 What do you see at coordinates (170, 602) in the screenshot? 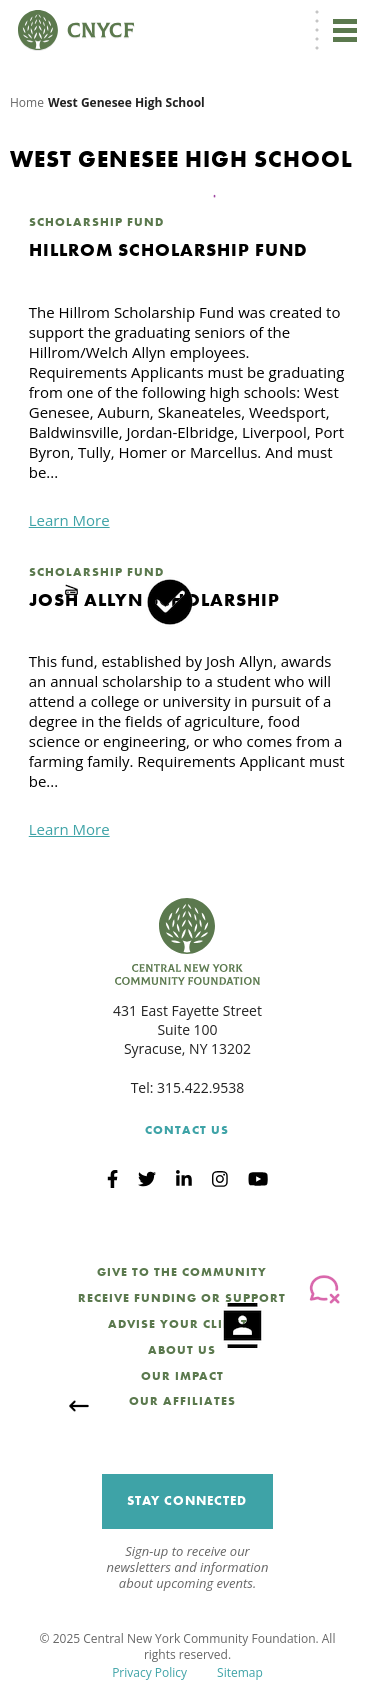
I see `indicates a completed or successful action` at bounding box center [170, 602].